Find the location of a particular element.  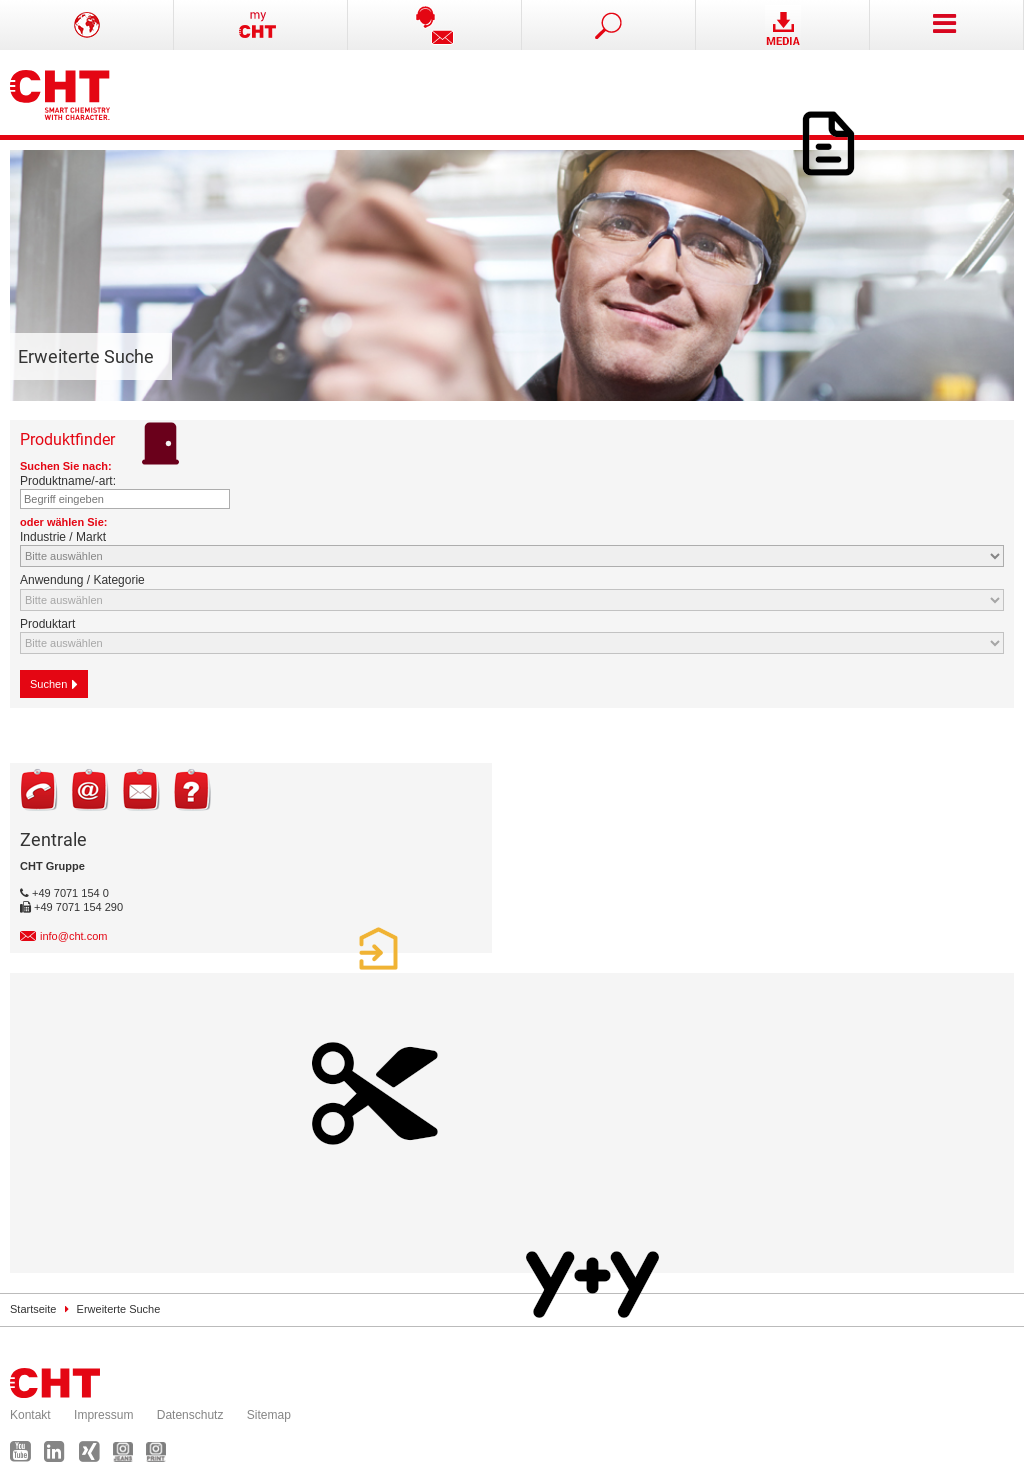

log out or exit the current session is located at coordinates (160, 443).